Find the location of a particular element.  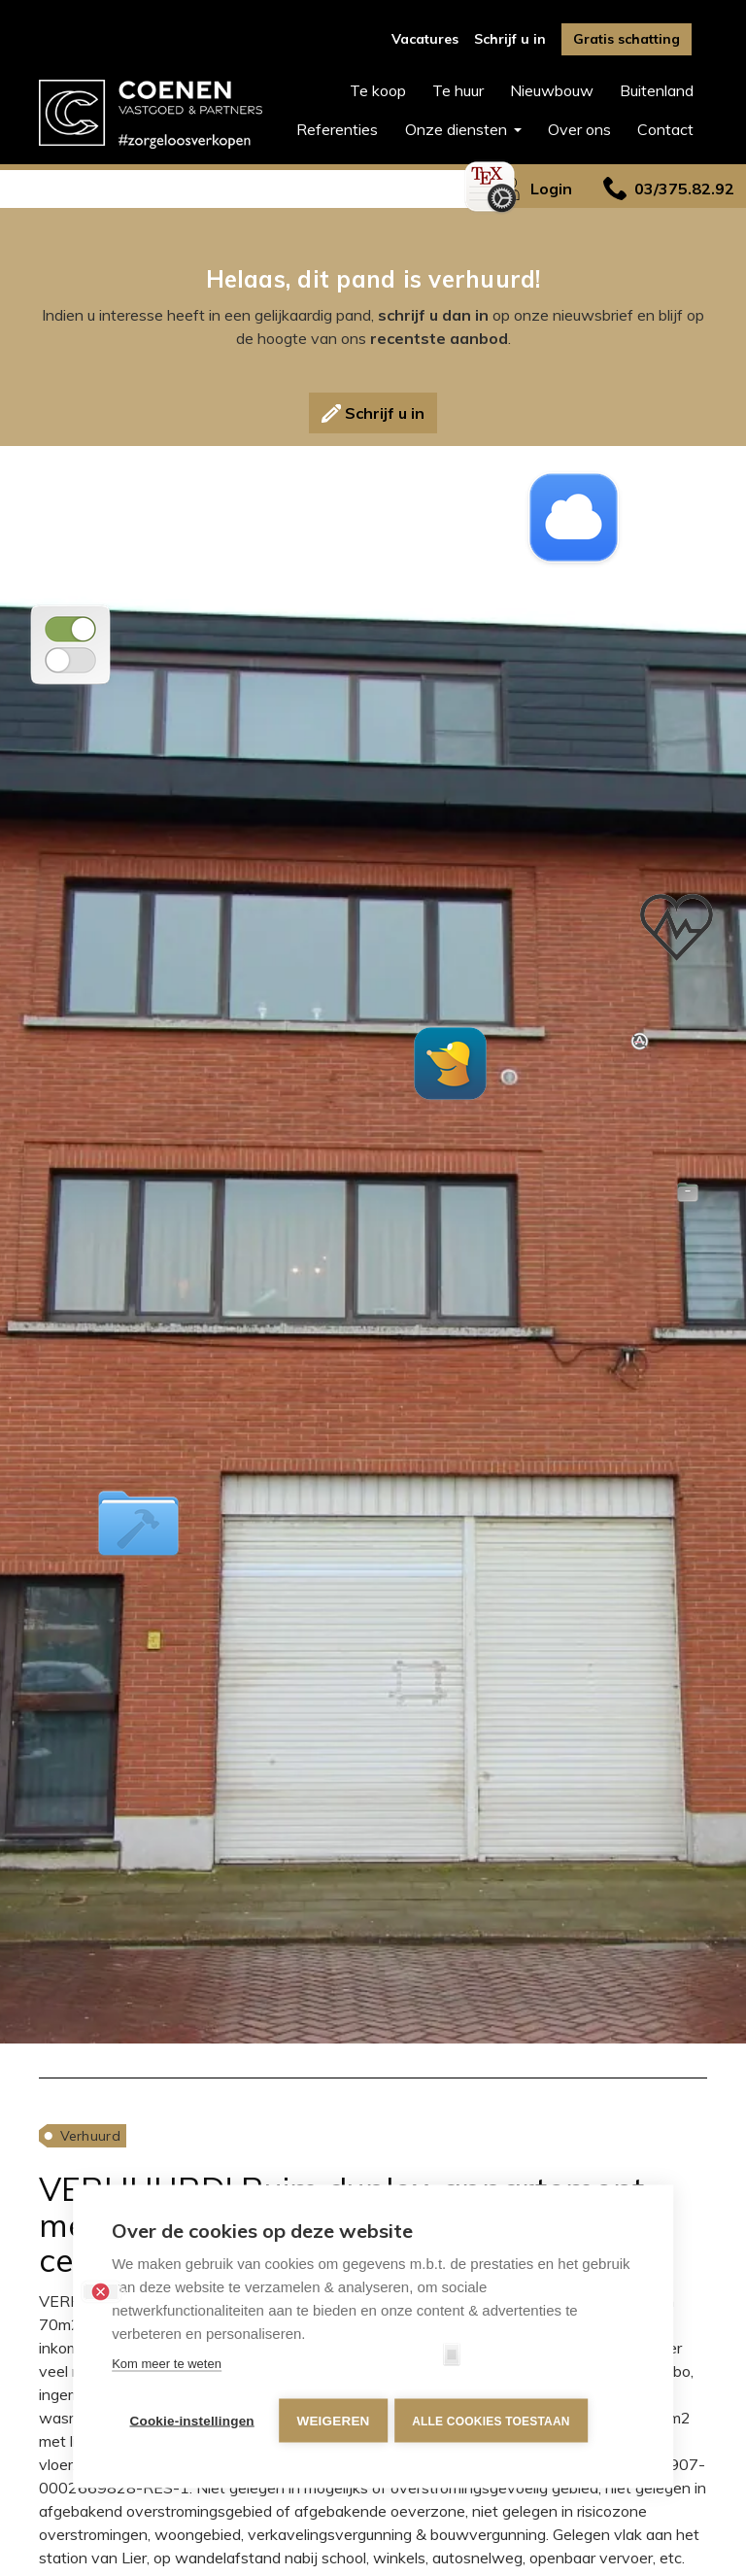

open the software update manager is located at coordinates (639, 1041).